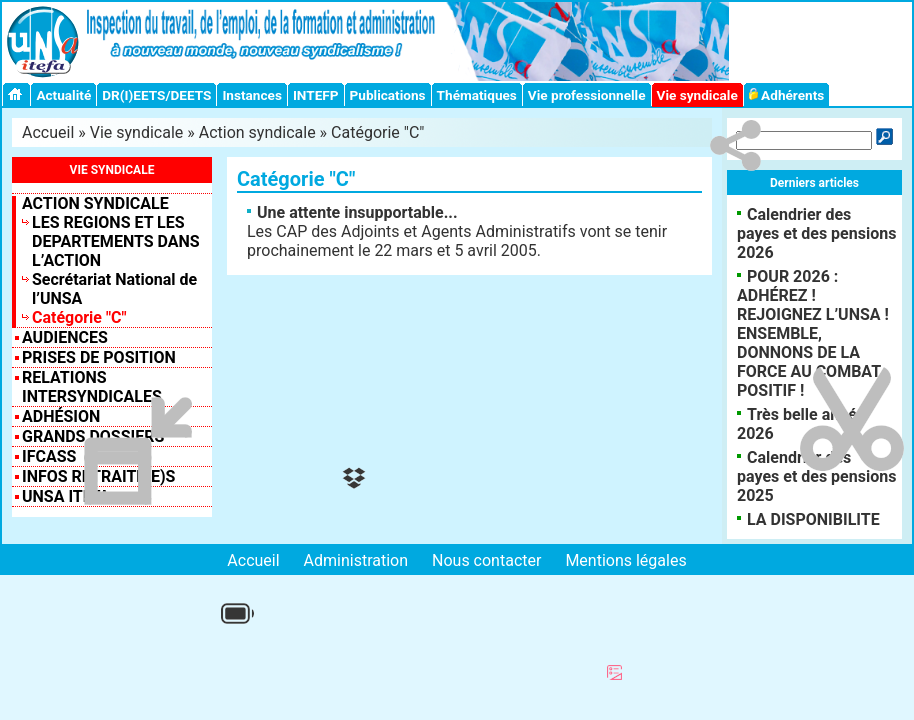 This screenshot has width=914, height=720. What do you see at coordinates (354, 479) in the screenshot?
I see `open Dropbox cloud storage` at bounding box center [354, 479].